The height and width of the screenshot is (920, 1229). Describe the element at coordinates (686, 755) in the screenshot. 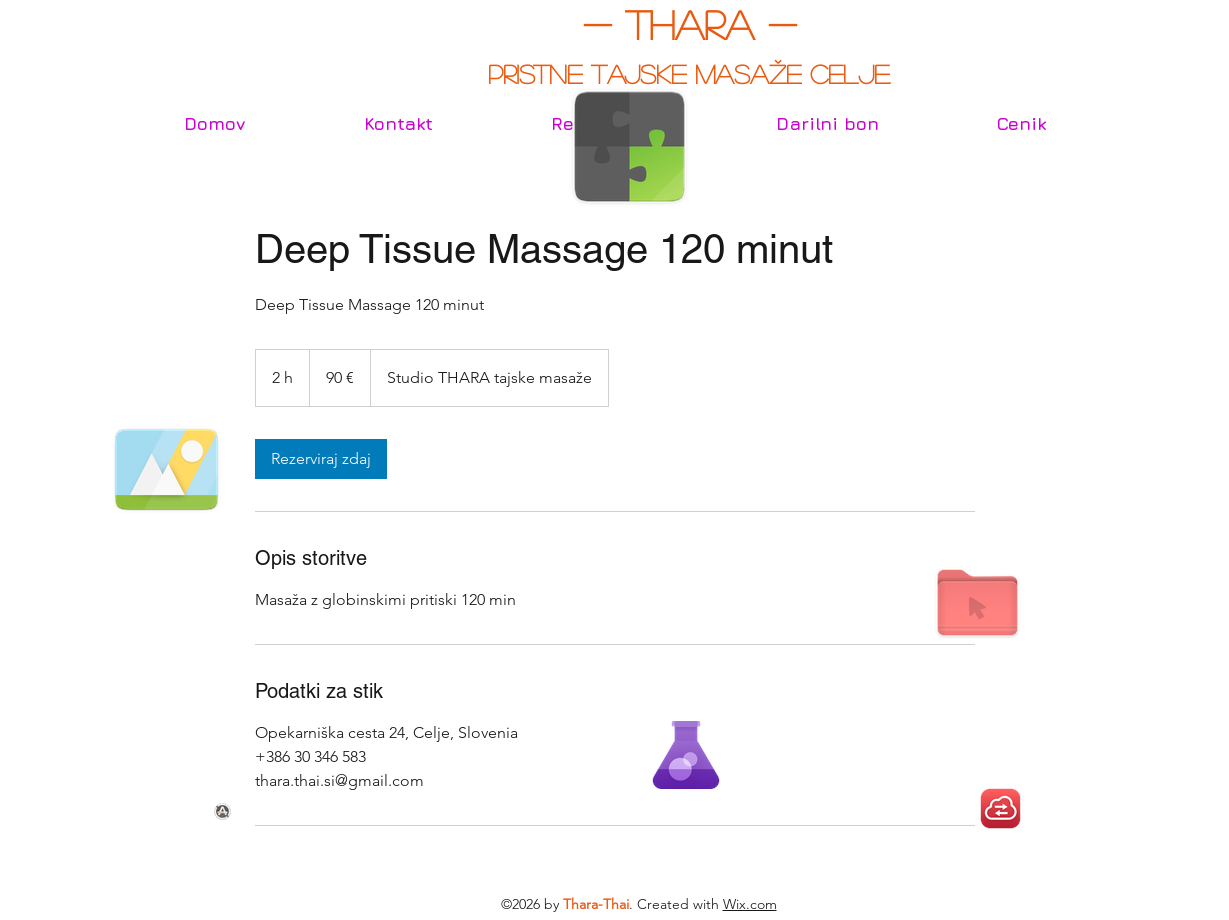

I see `open test plans application` at that location.